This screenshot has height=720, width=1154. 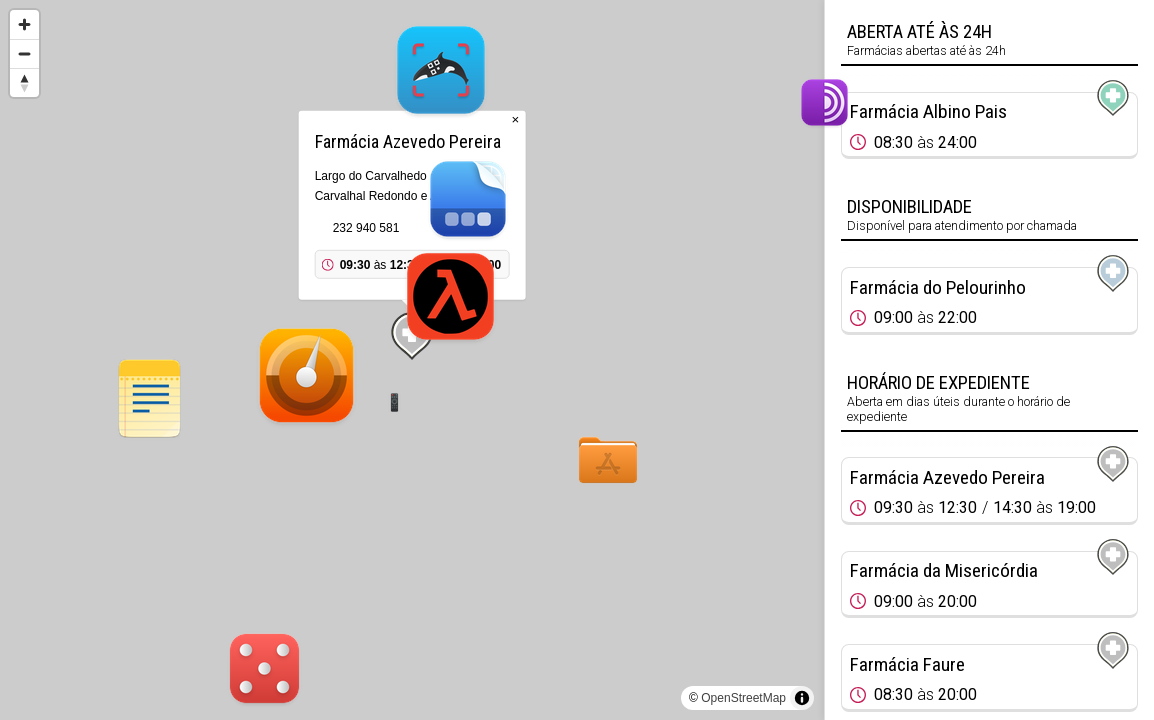 I want to click on launch half-life deathmatch, so click(x=450, y=296).